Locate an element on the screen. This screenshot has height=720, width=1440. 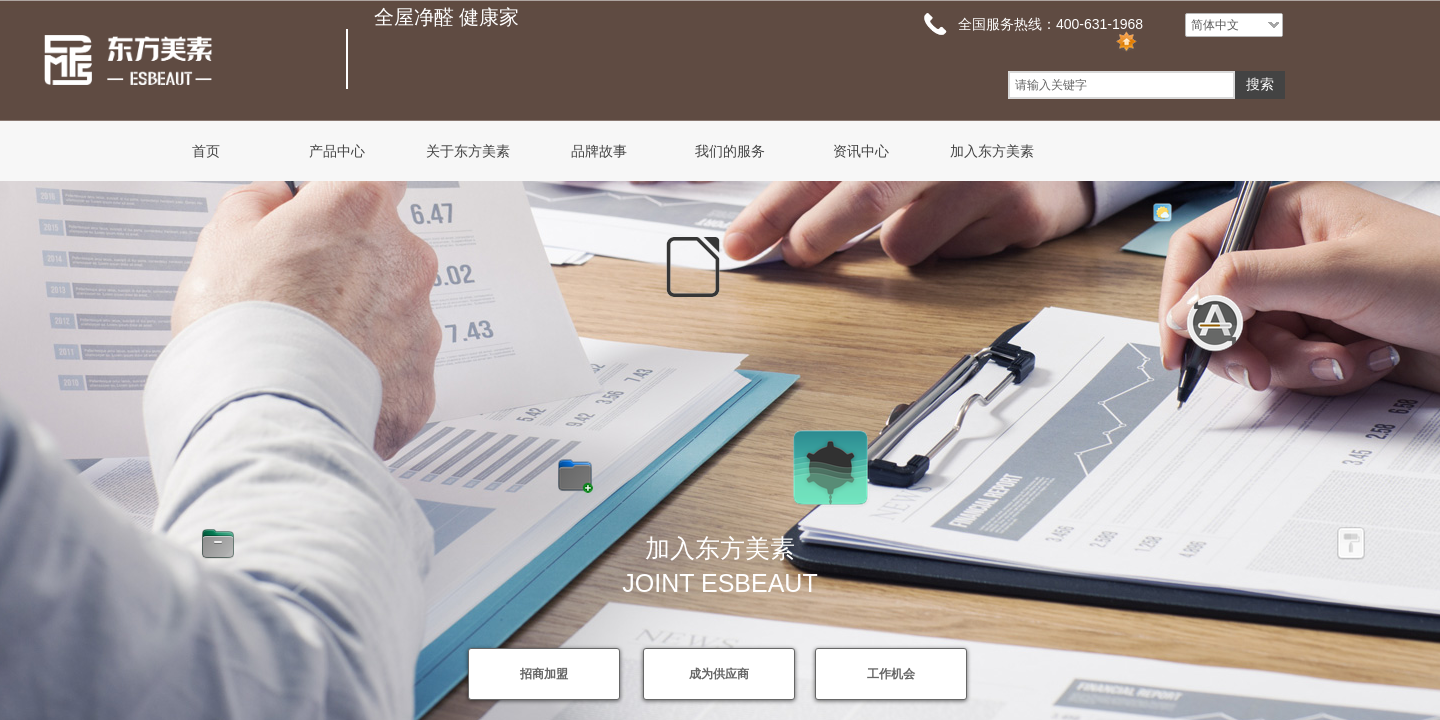
check for and install system software updates is located at coordinates (1215, 323).